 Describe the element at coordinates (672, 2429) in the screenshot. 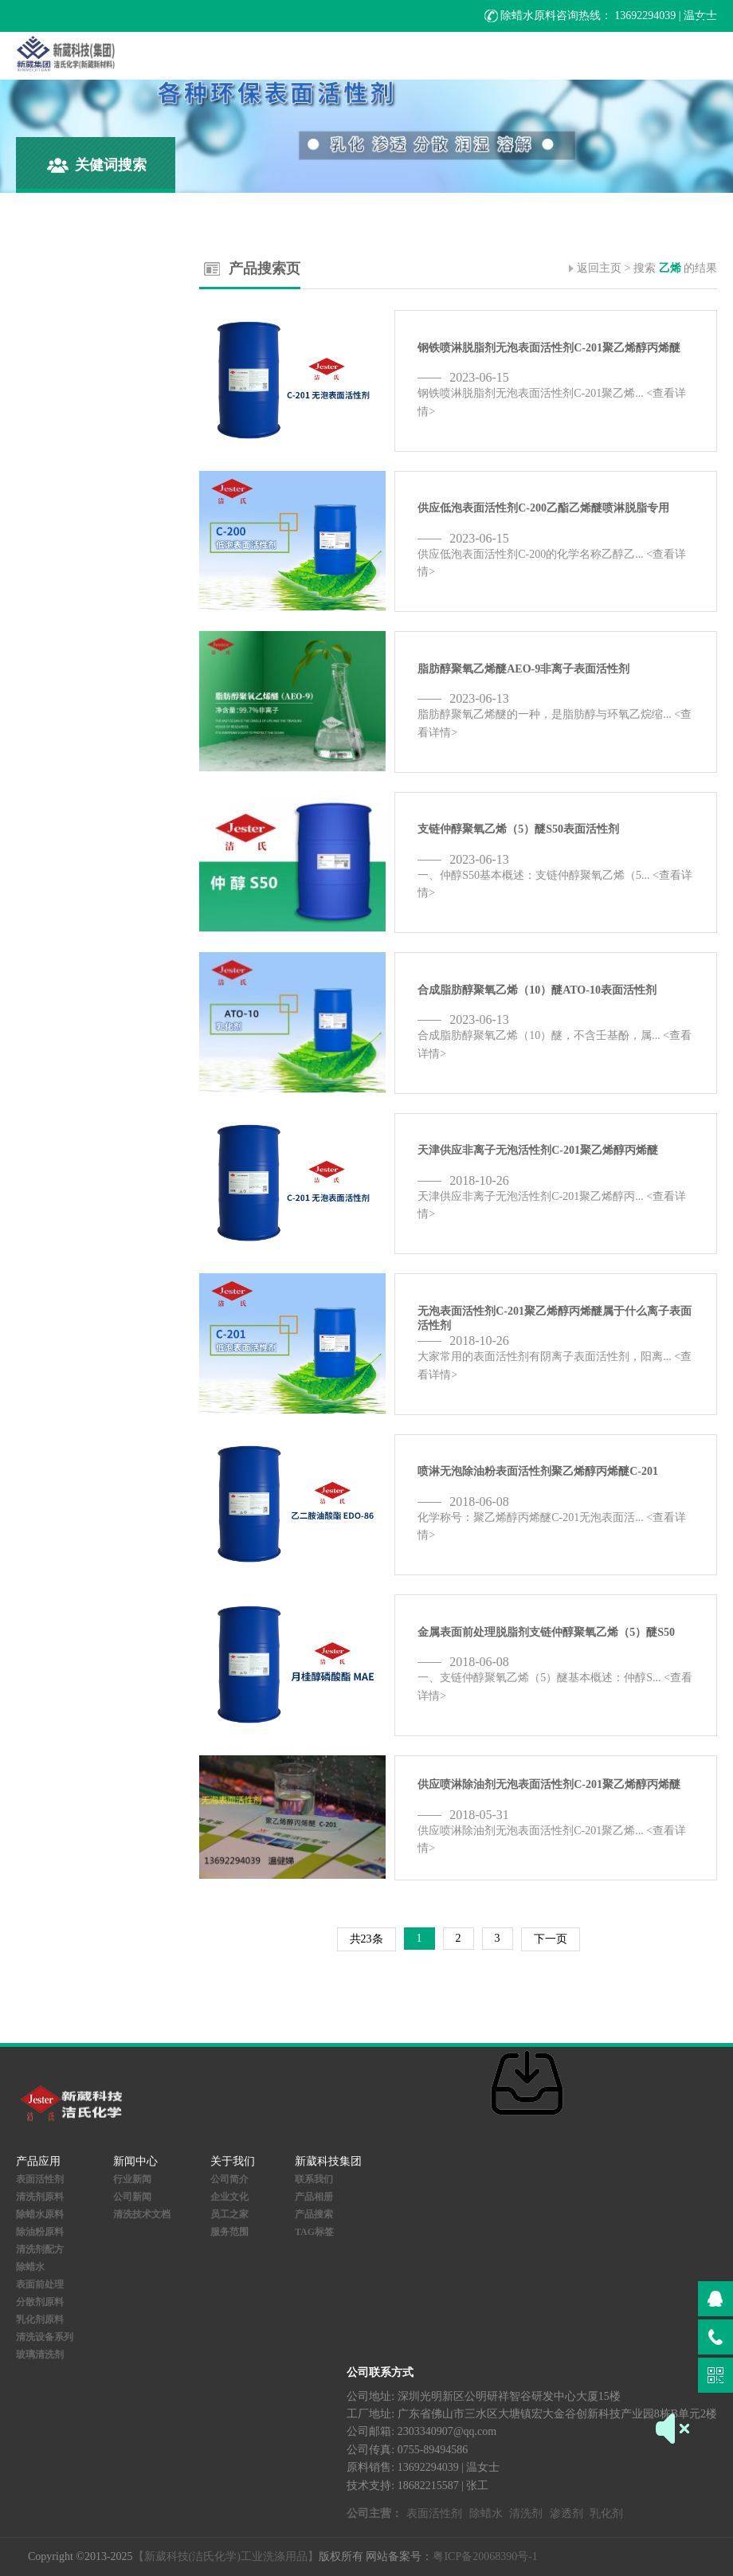

I see `mute audio or sound` at that location.